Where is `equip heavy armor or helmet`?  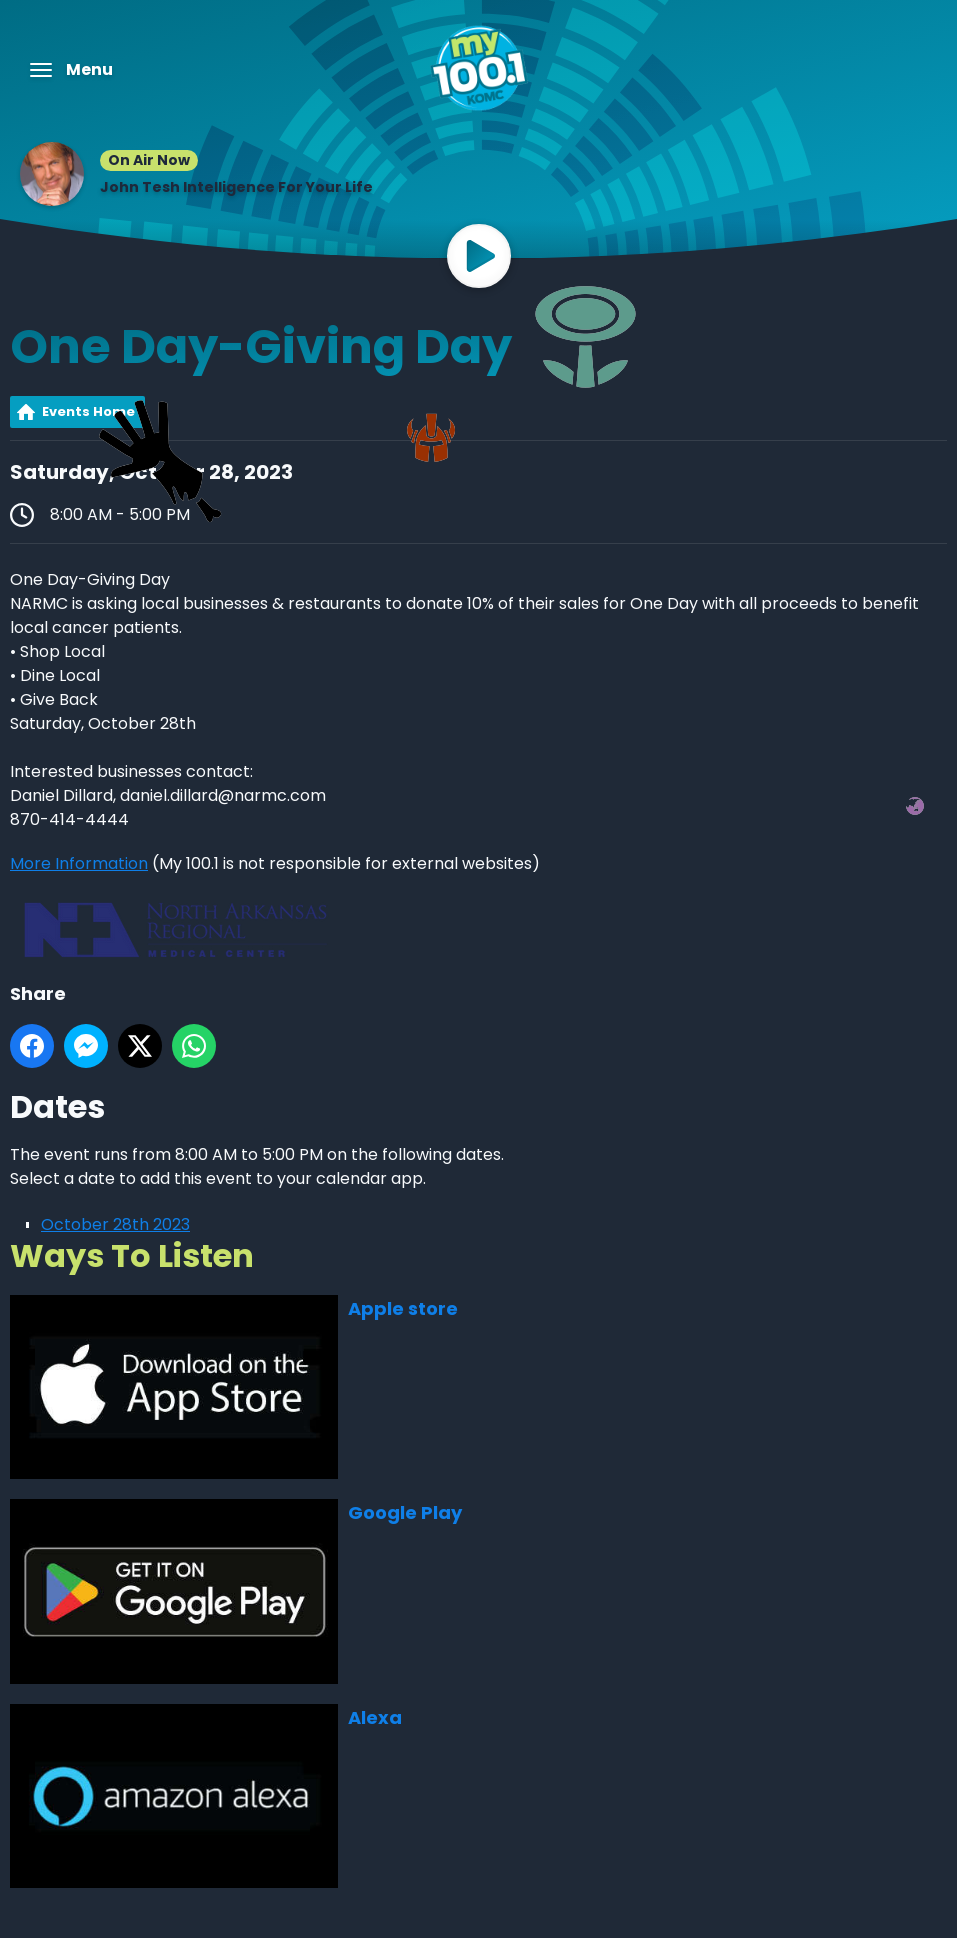 equip heavy armor or helmet is located at coordinates (431, 438).